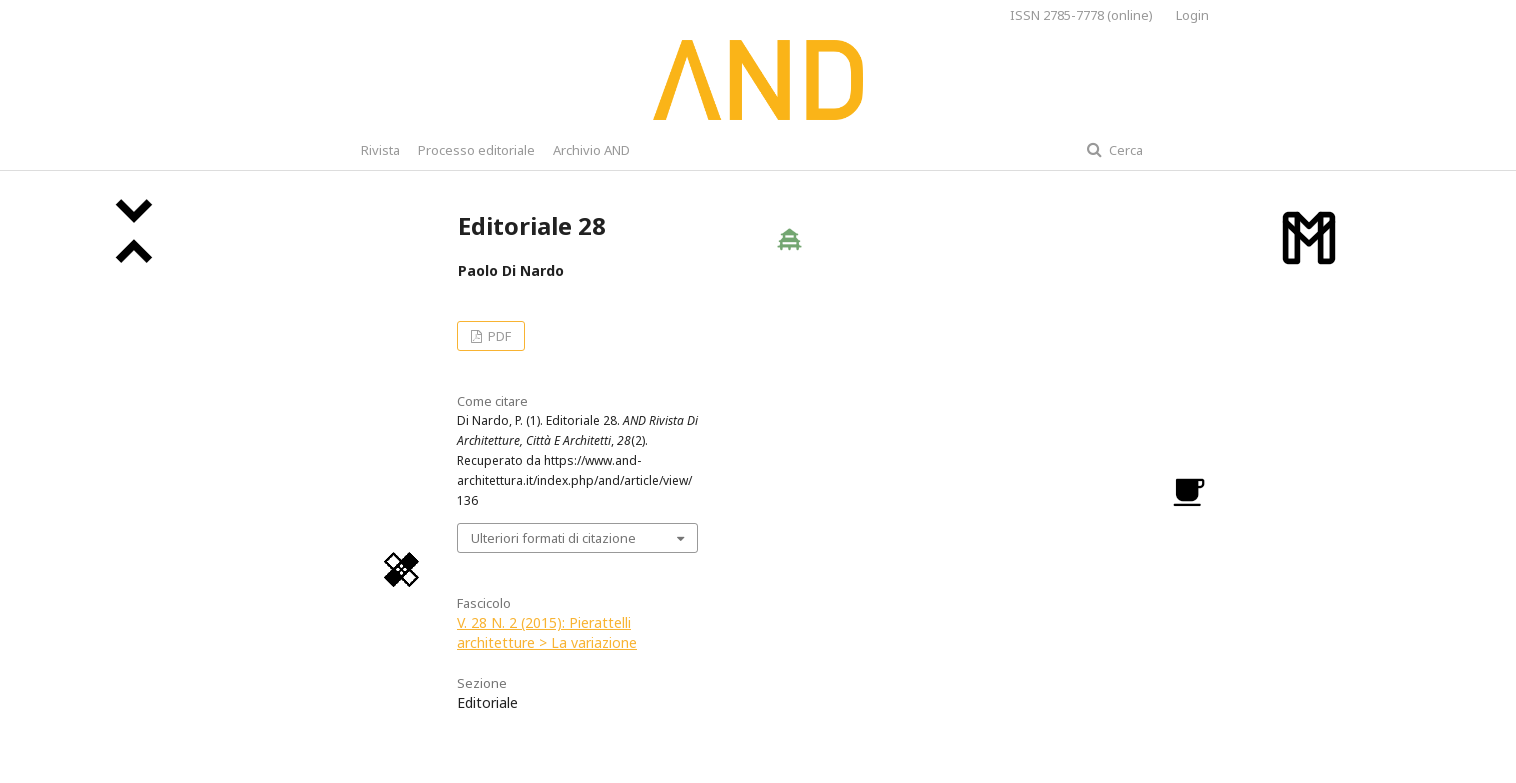 This screenshot has width=1516, height=783. What do you see at coordinates (401, 569) in the screenshot?
I see `apply healing or spot removal tool` at bounding box center [401, 569].